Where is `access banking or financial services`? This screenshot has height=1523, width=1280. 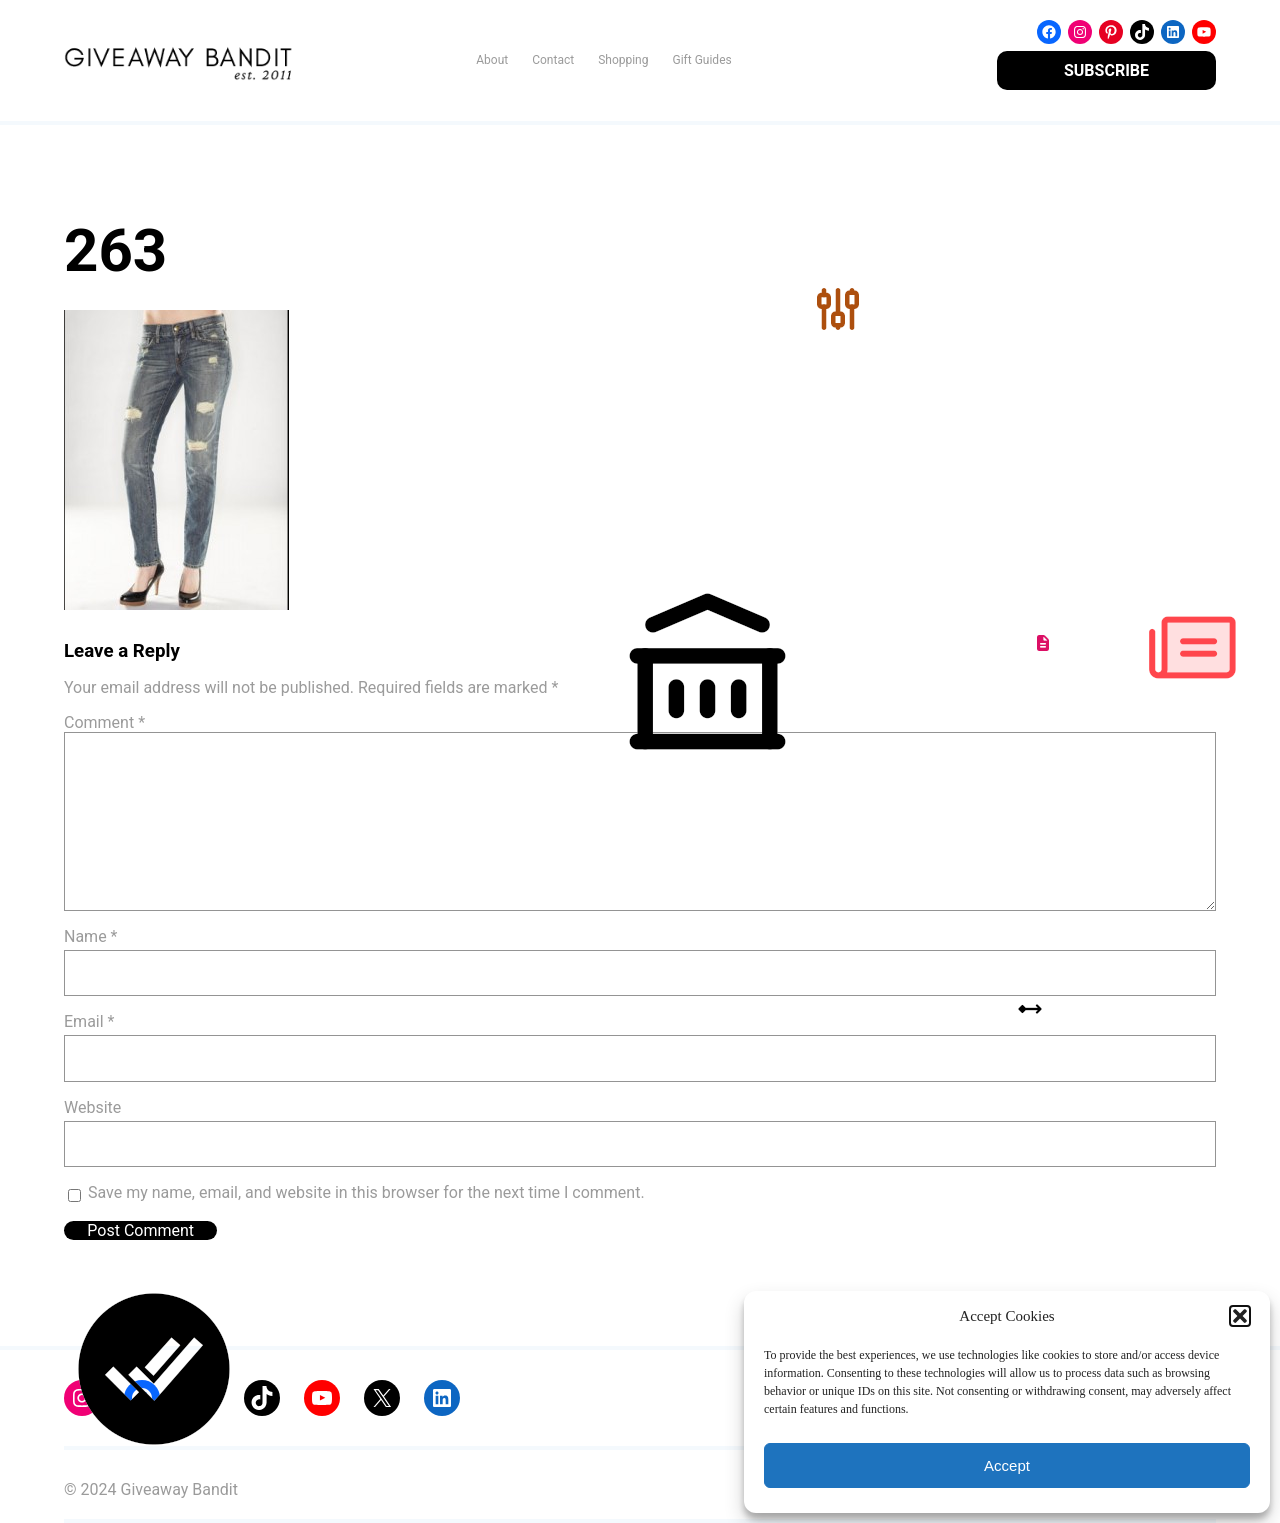 access banking or financial services is located at coordinates (707, 671).